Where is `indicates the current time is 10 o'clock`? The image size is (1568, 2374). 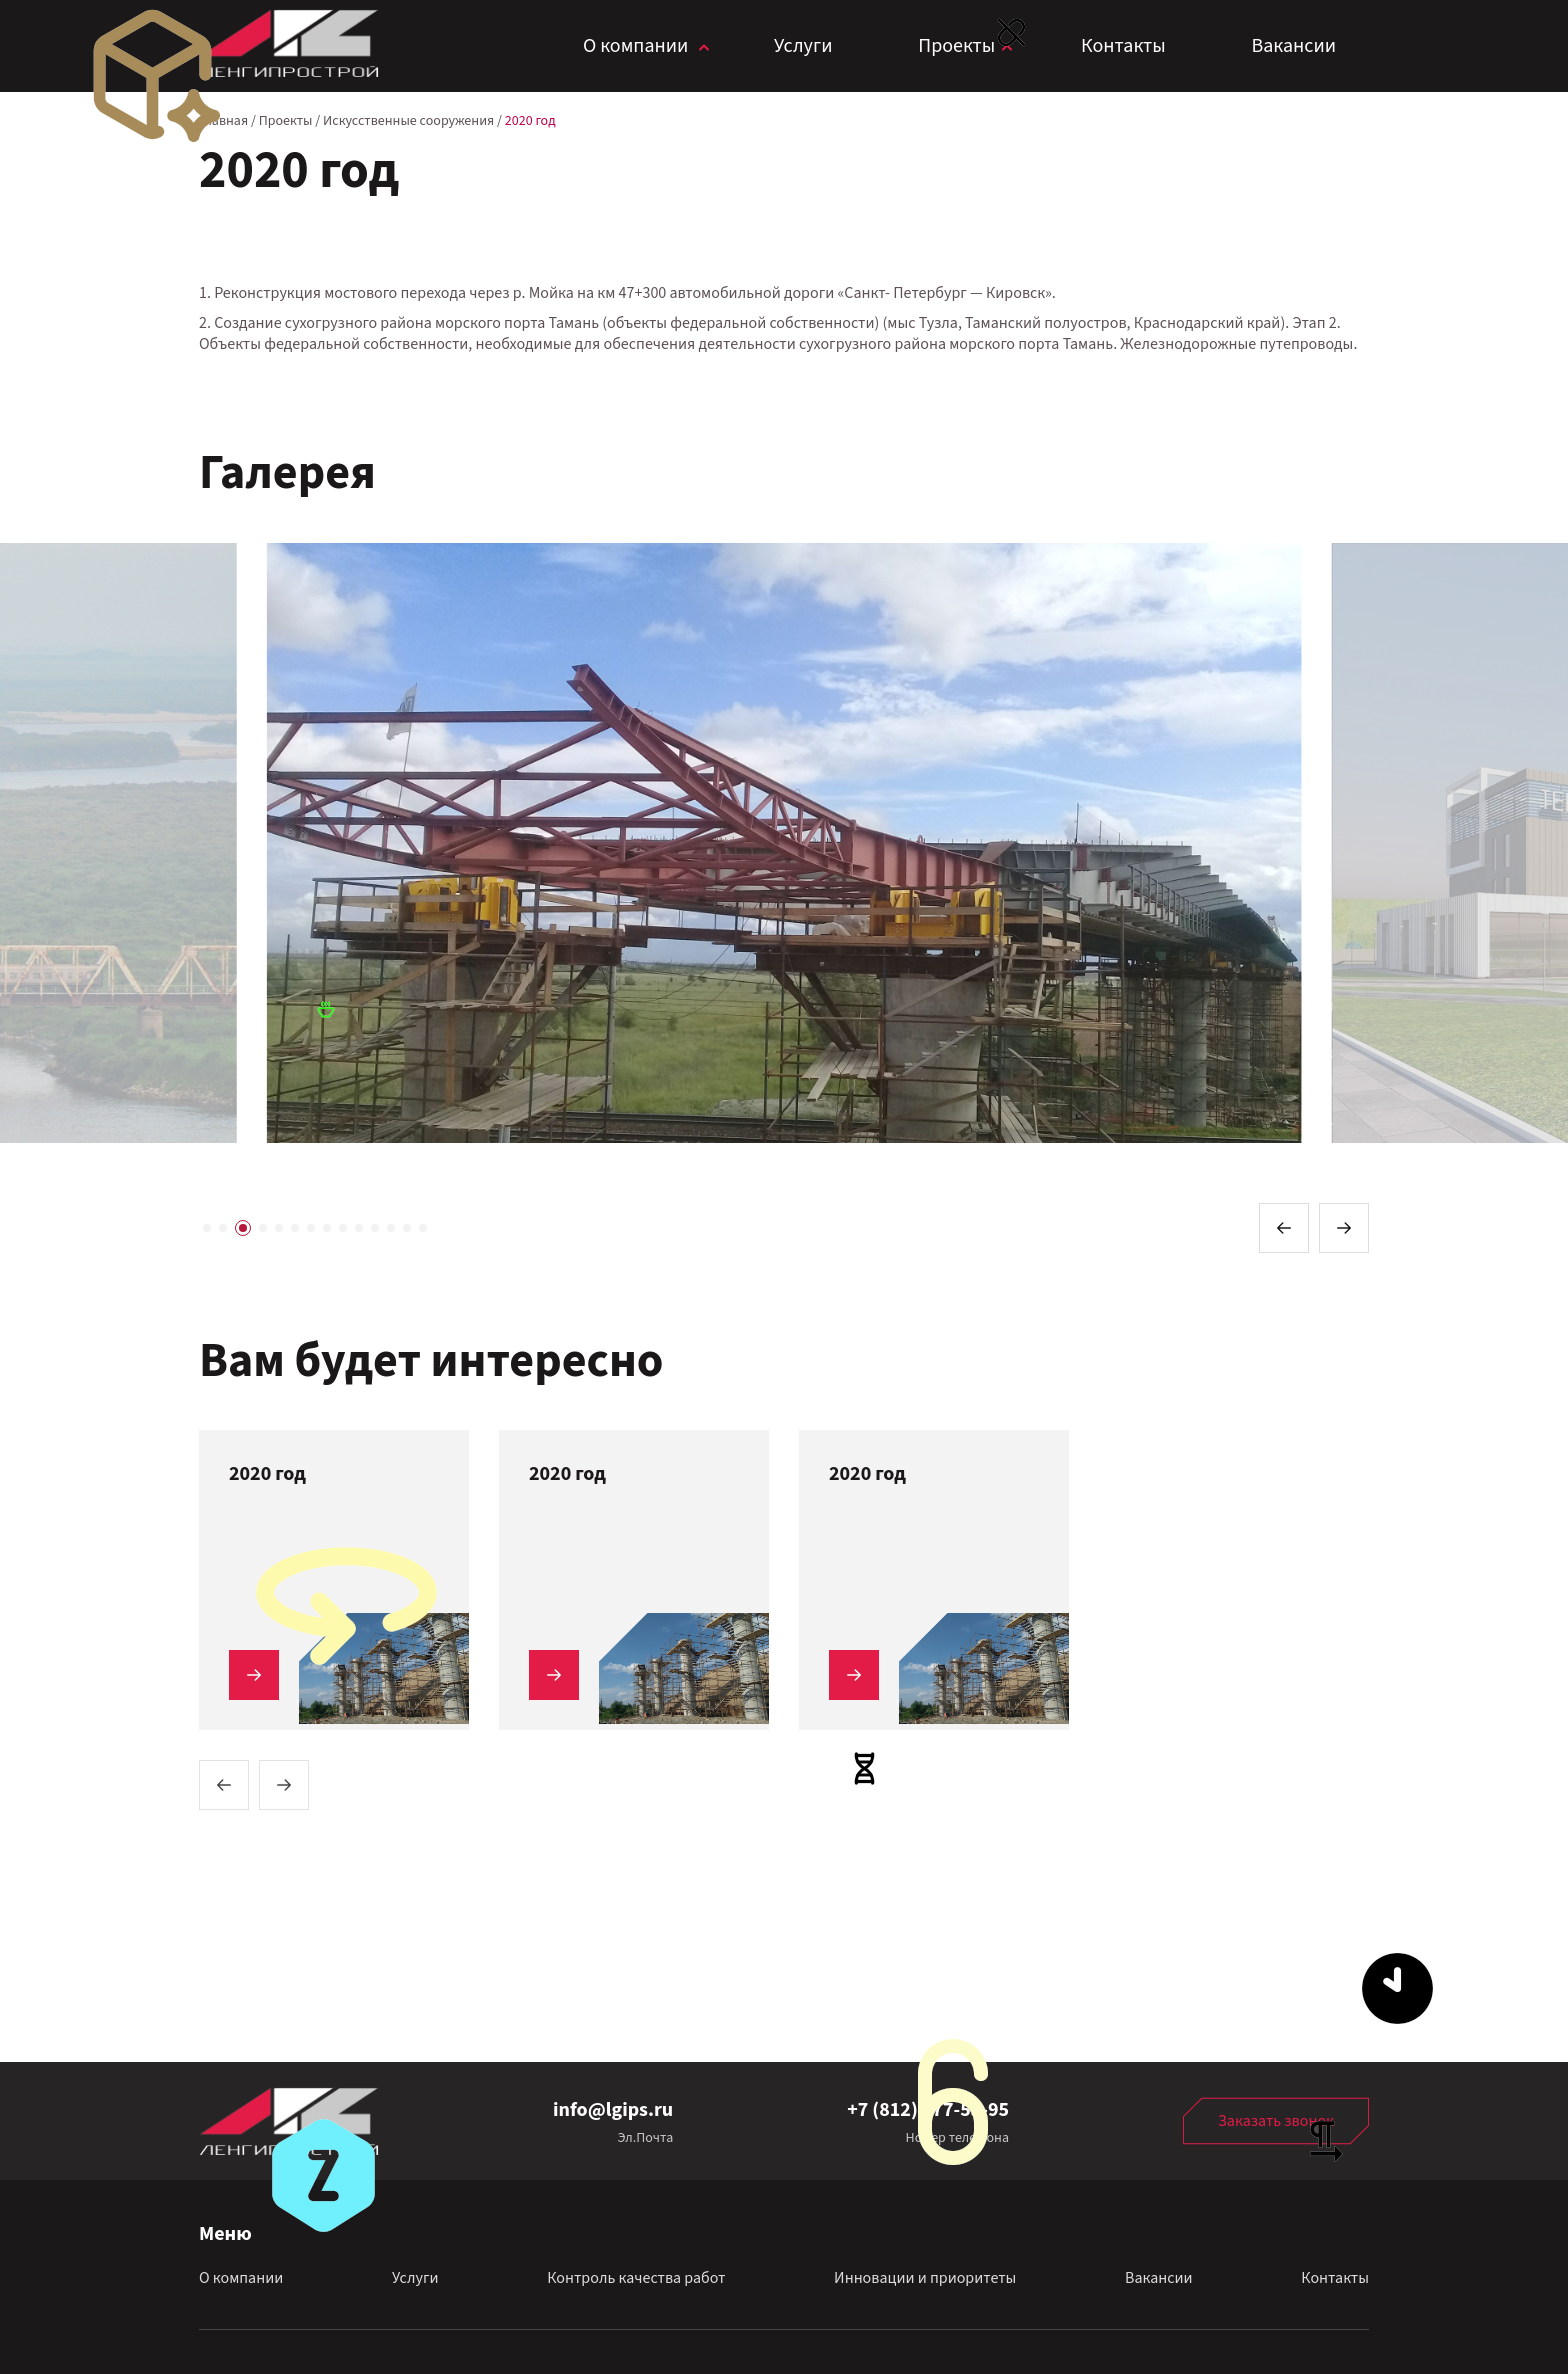
indicates the current time is 10 o'clock is located at coordinates (1397, 1988).